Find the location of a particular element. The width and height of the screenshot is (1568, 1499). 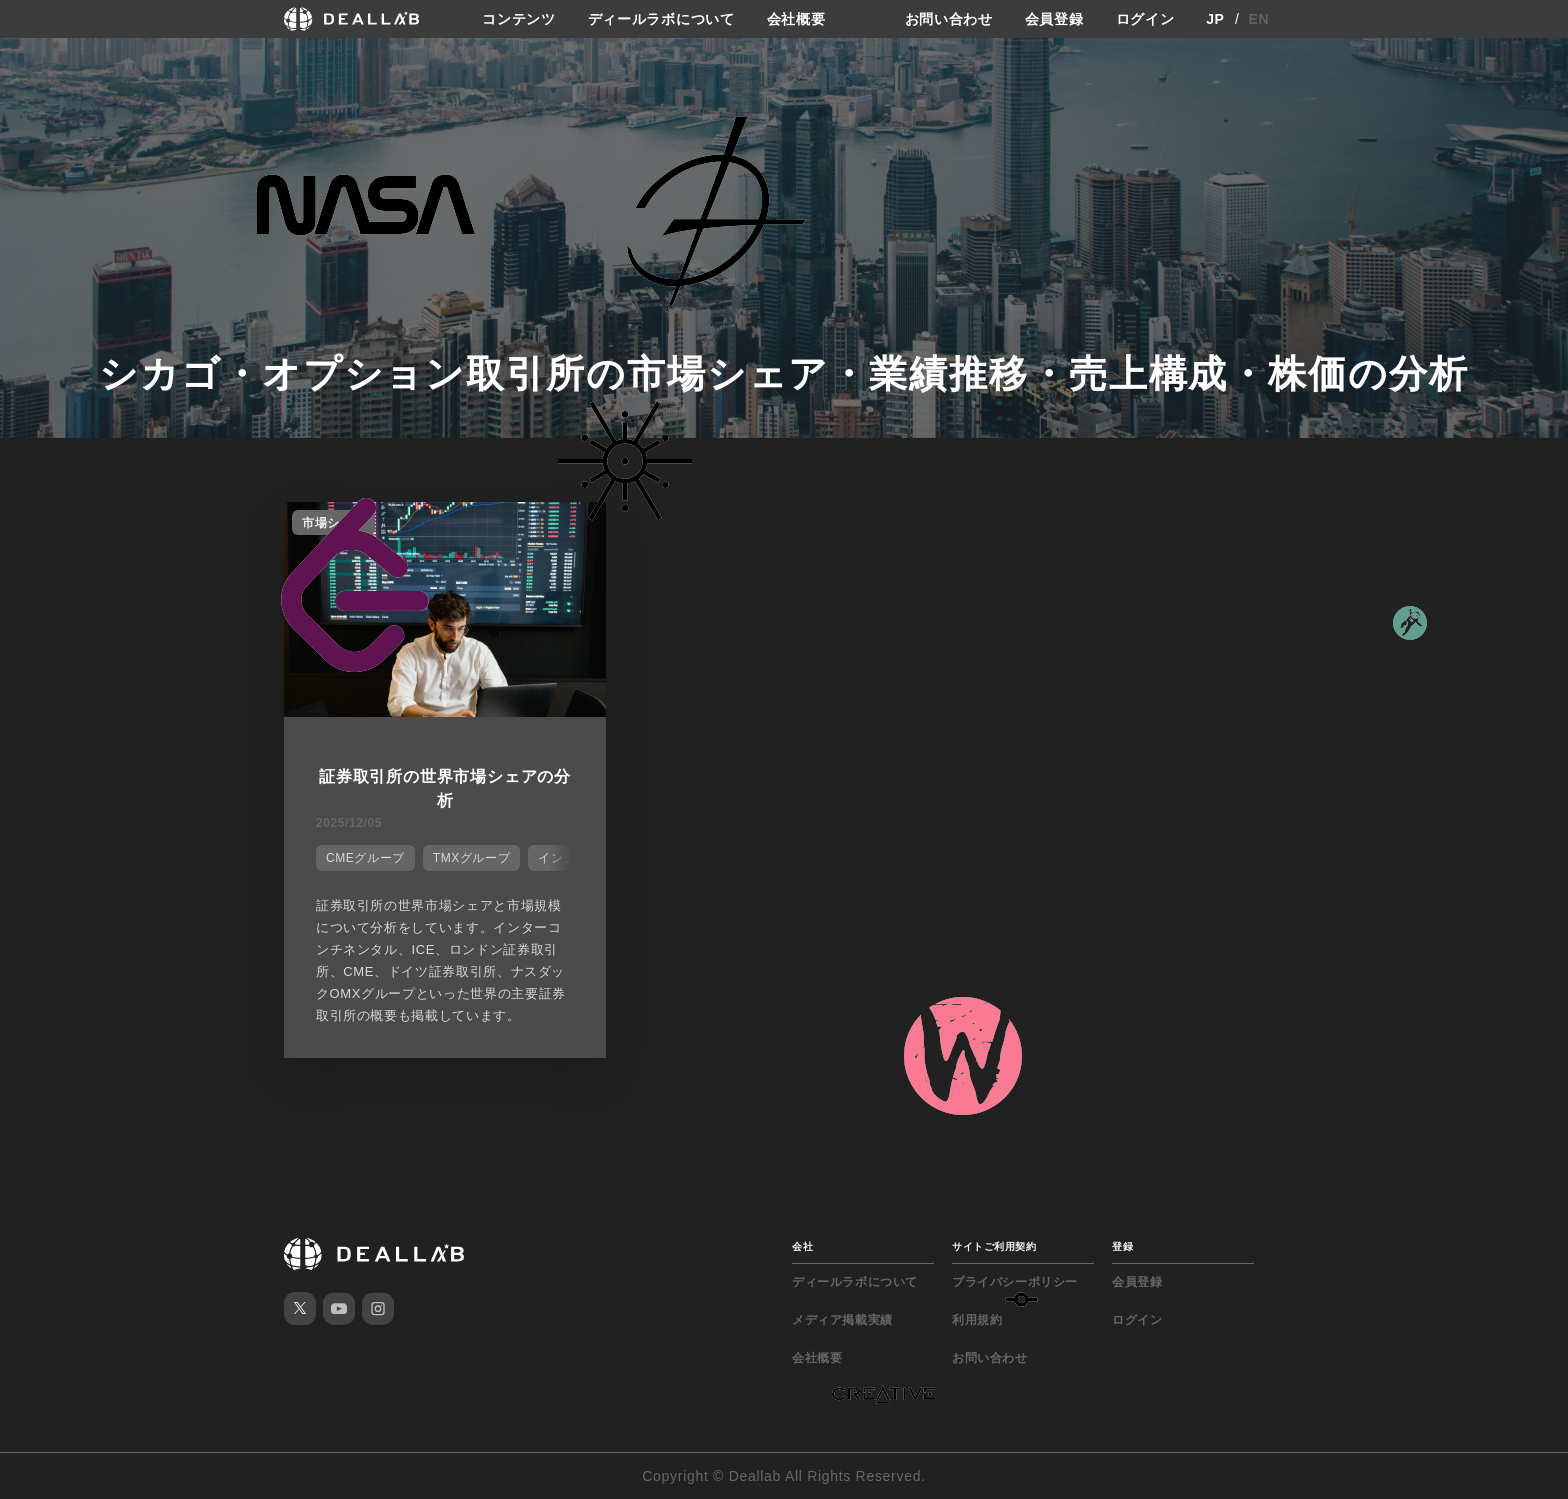

creative technology company logo is located at coordinates (883, 1394).